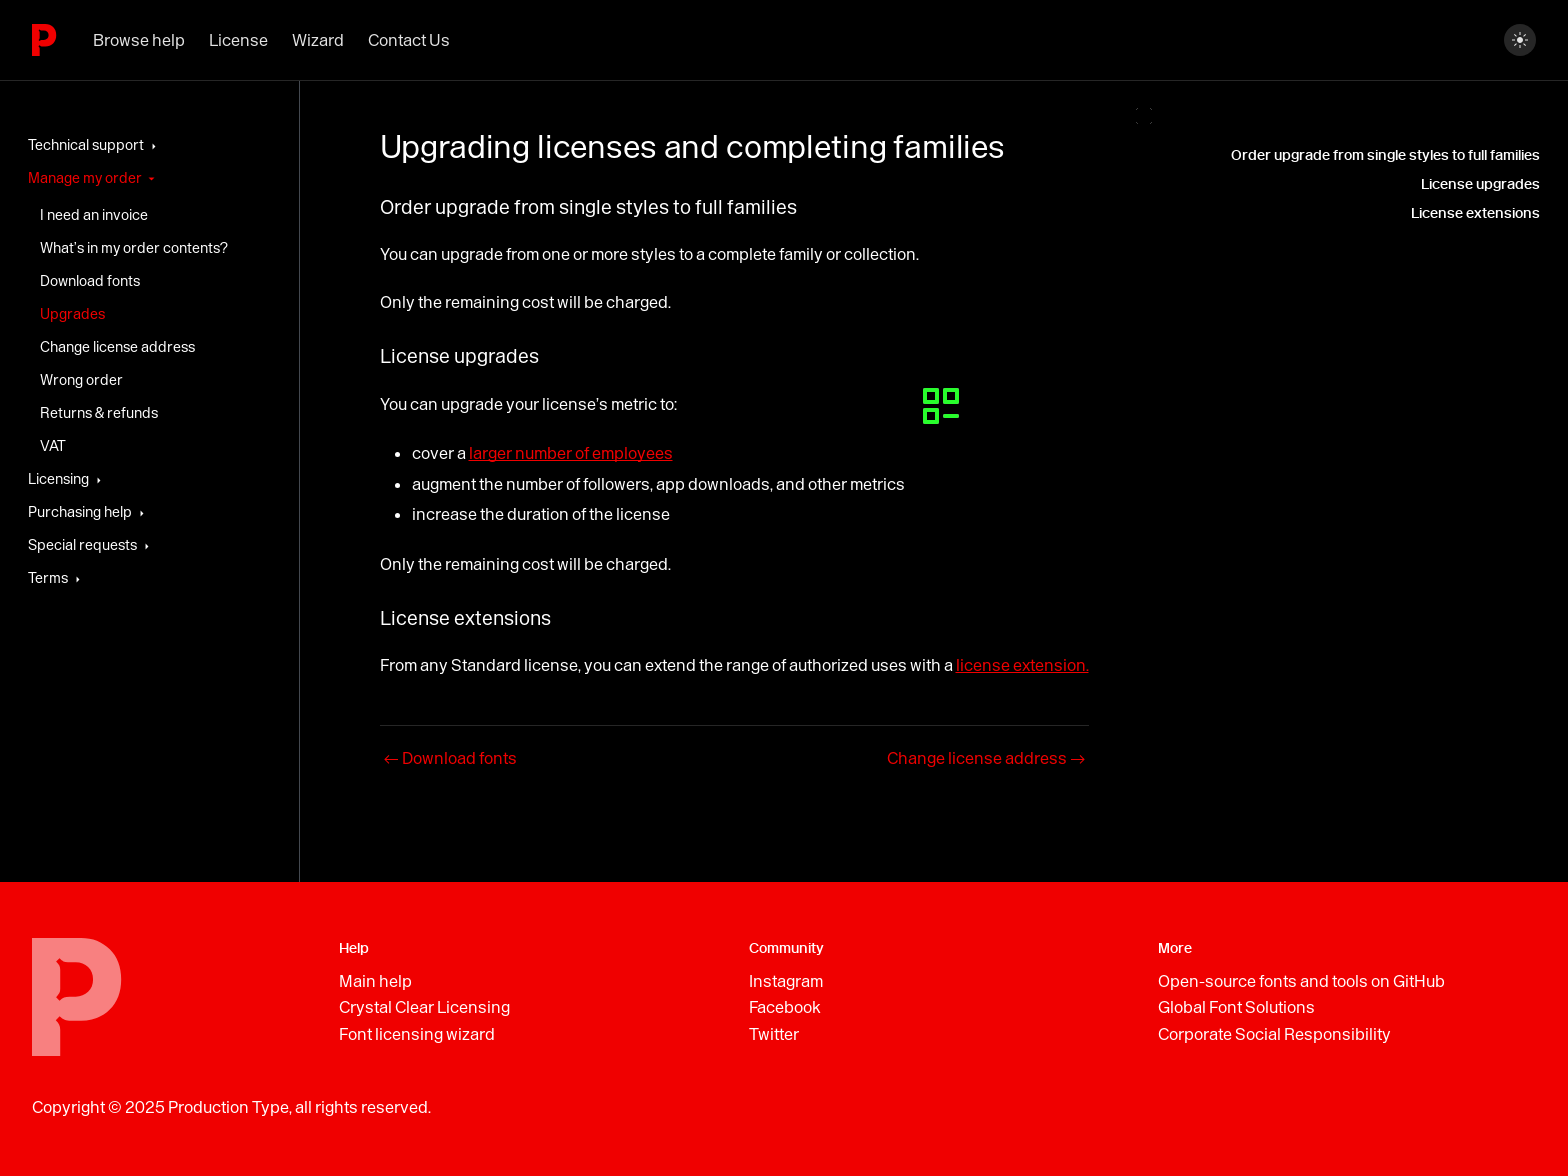 This screenshot has height=1176, width=1568. What do you see at coordinates (1144, 116) in the screenshot?
I see `toggle grid view display` at bounding box center [1144, 116].